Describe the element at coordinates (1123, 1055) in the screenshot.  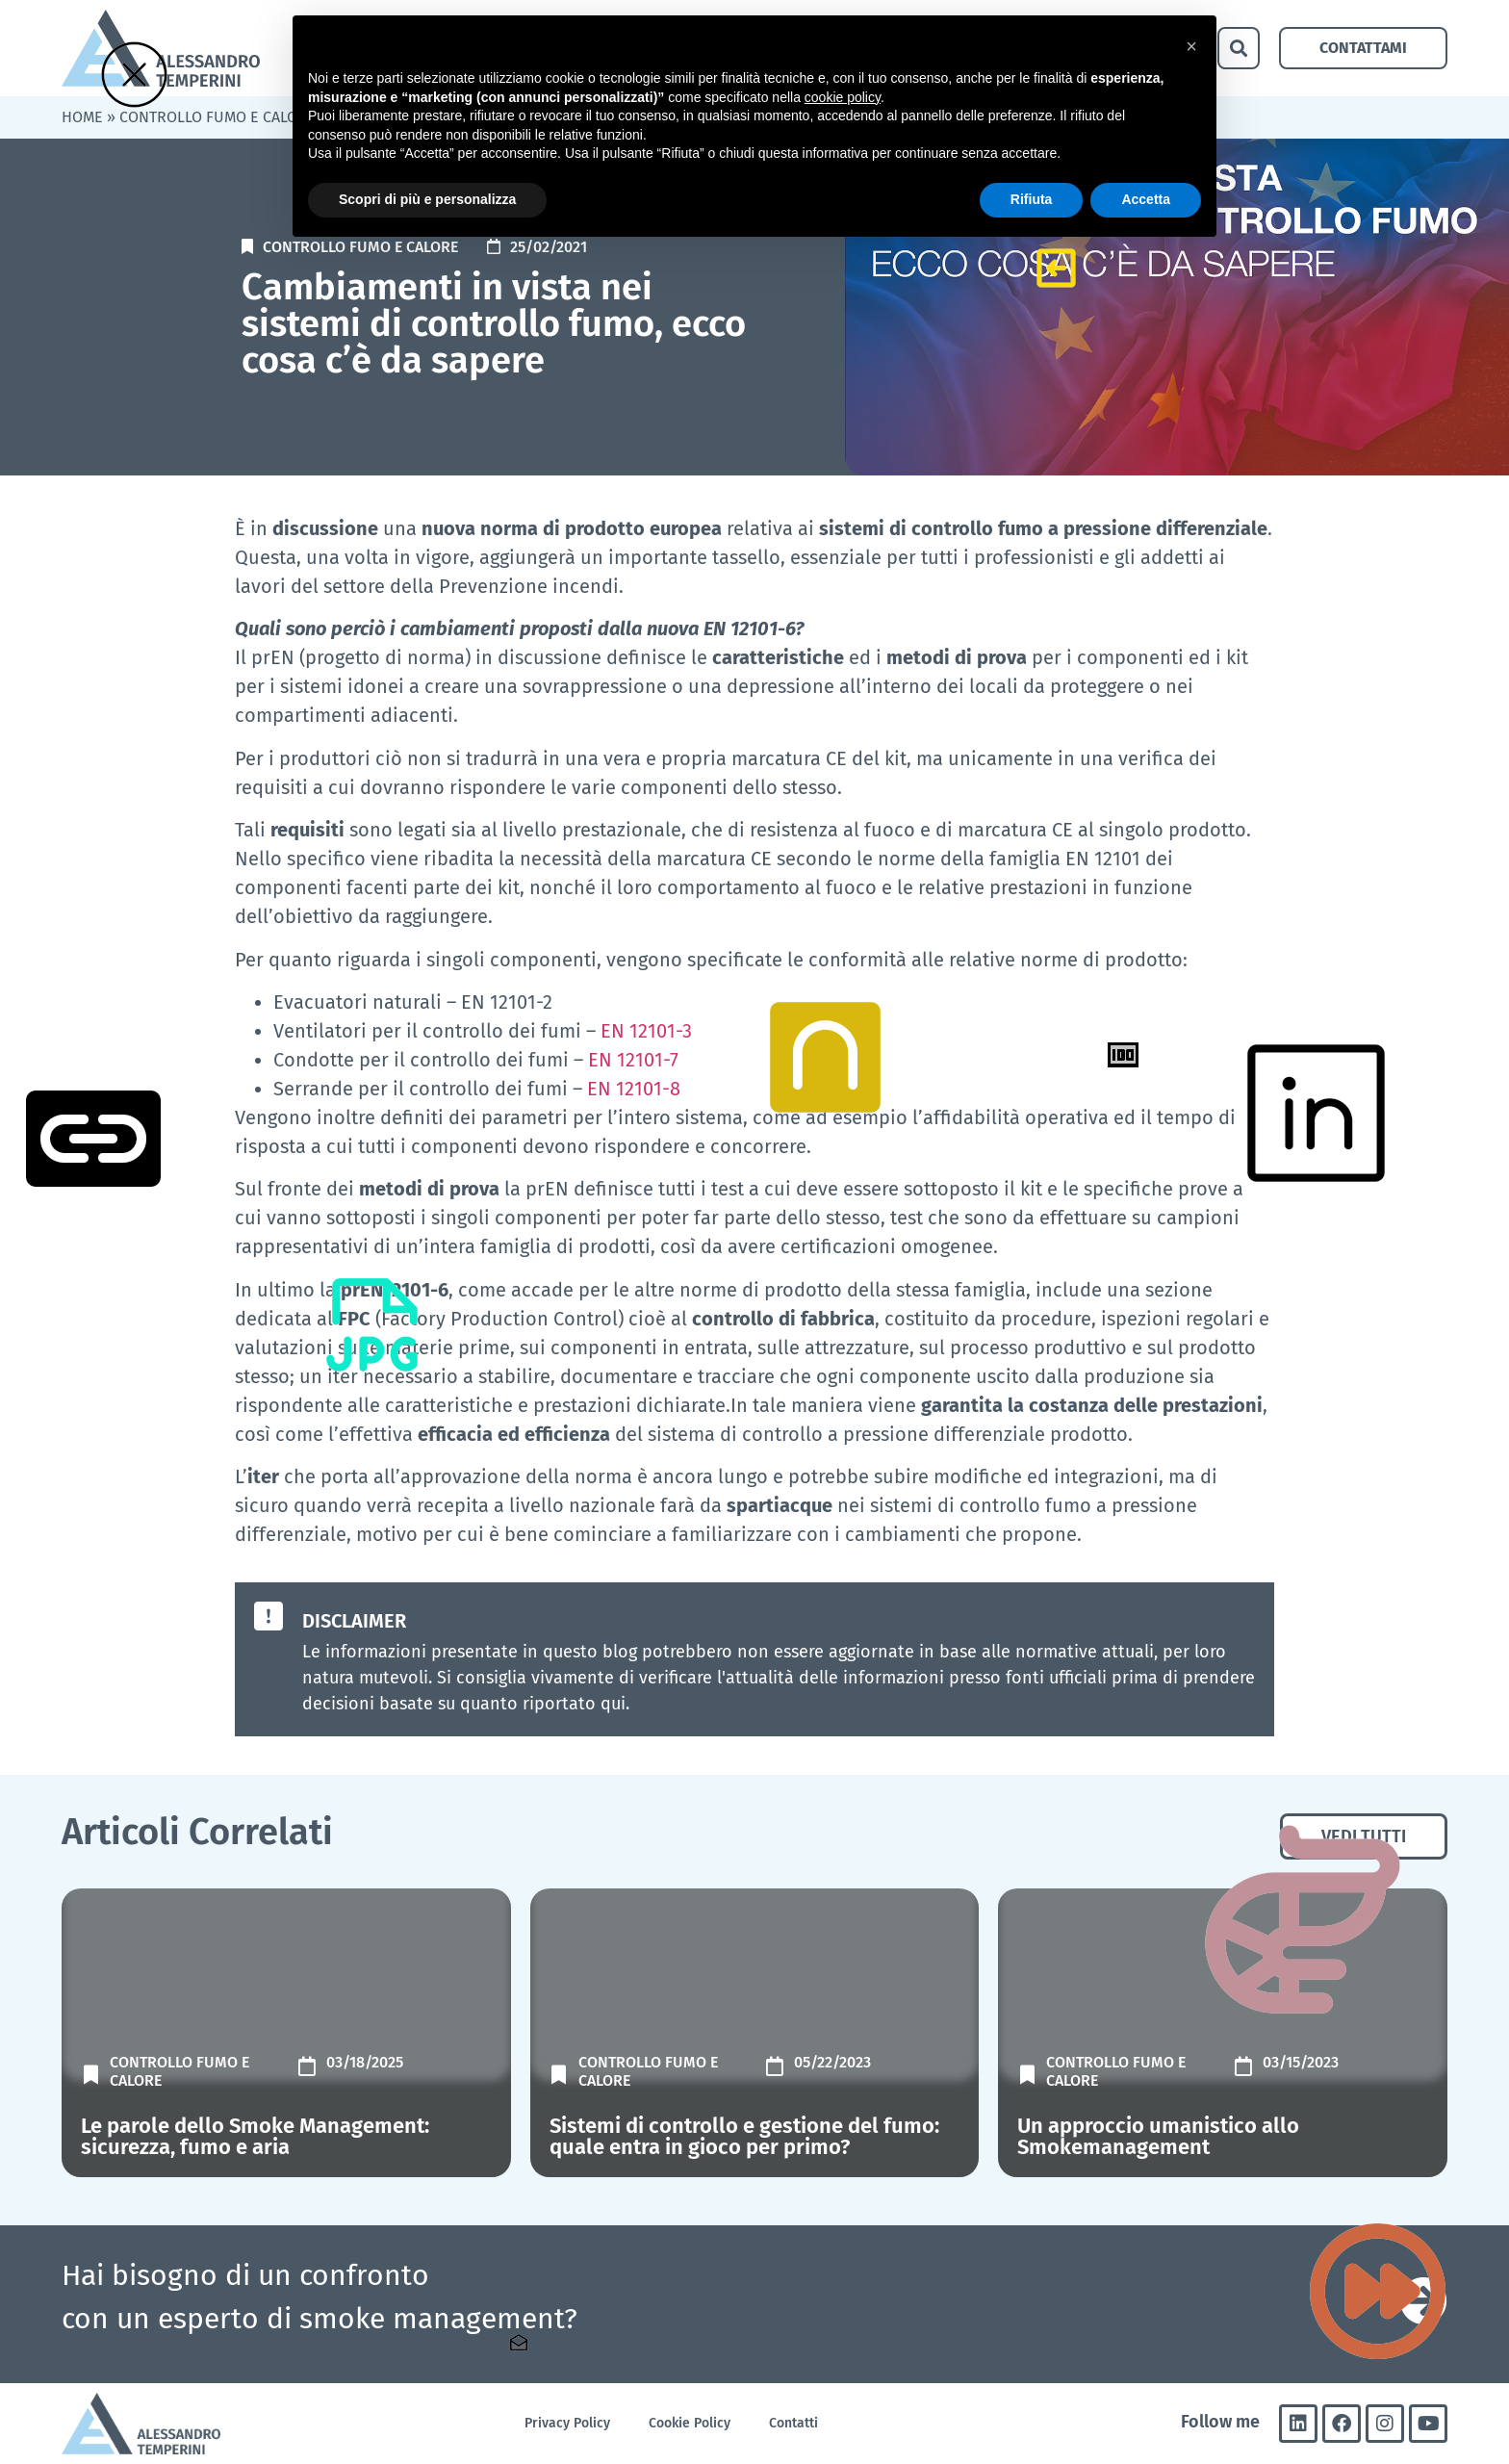
I see `view currency or money-related features` at that location.